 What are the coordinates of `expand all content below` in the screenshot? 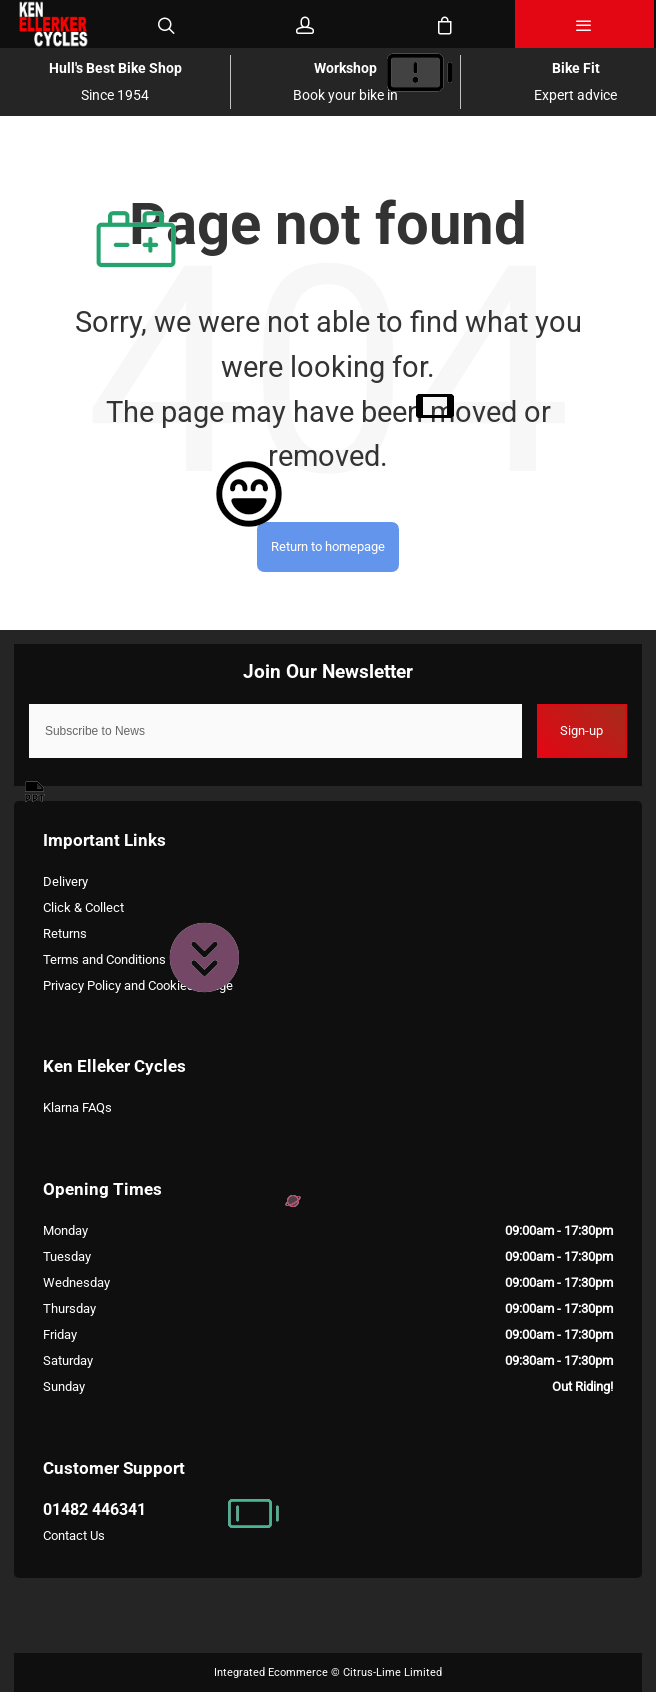 It's located at (204, 957).